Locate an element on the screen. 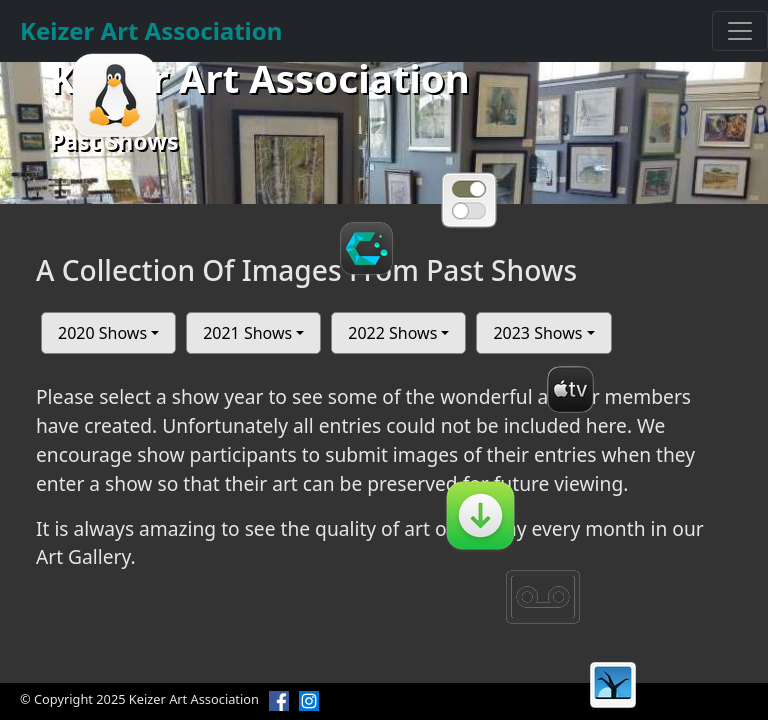 The image size is (768, 720). open shotwell photo manager is located at coordinates (613, 685).